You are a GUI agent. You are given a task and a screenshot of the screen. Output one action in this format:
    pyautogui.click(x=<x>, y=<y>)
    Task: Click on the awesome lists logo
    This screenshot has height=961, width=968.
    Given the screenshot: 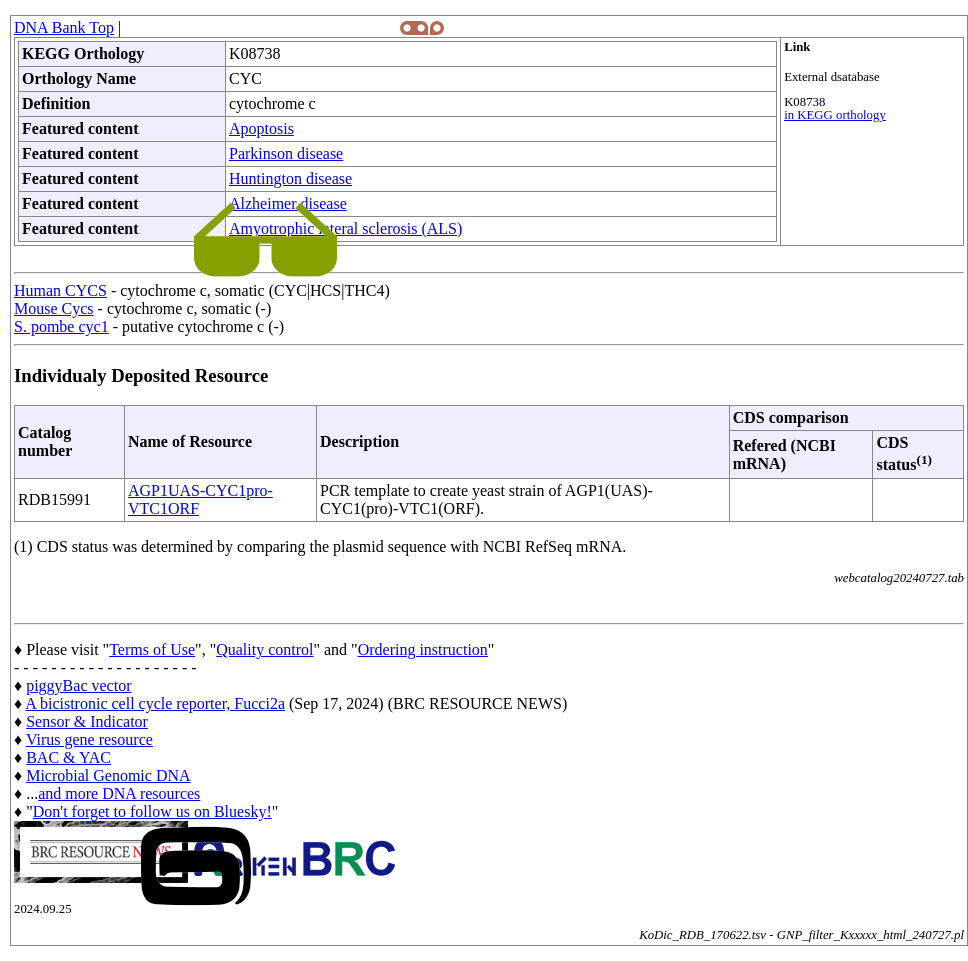 What is the action you would take?
    pyautogui.click(x=265, y=239)
    